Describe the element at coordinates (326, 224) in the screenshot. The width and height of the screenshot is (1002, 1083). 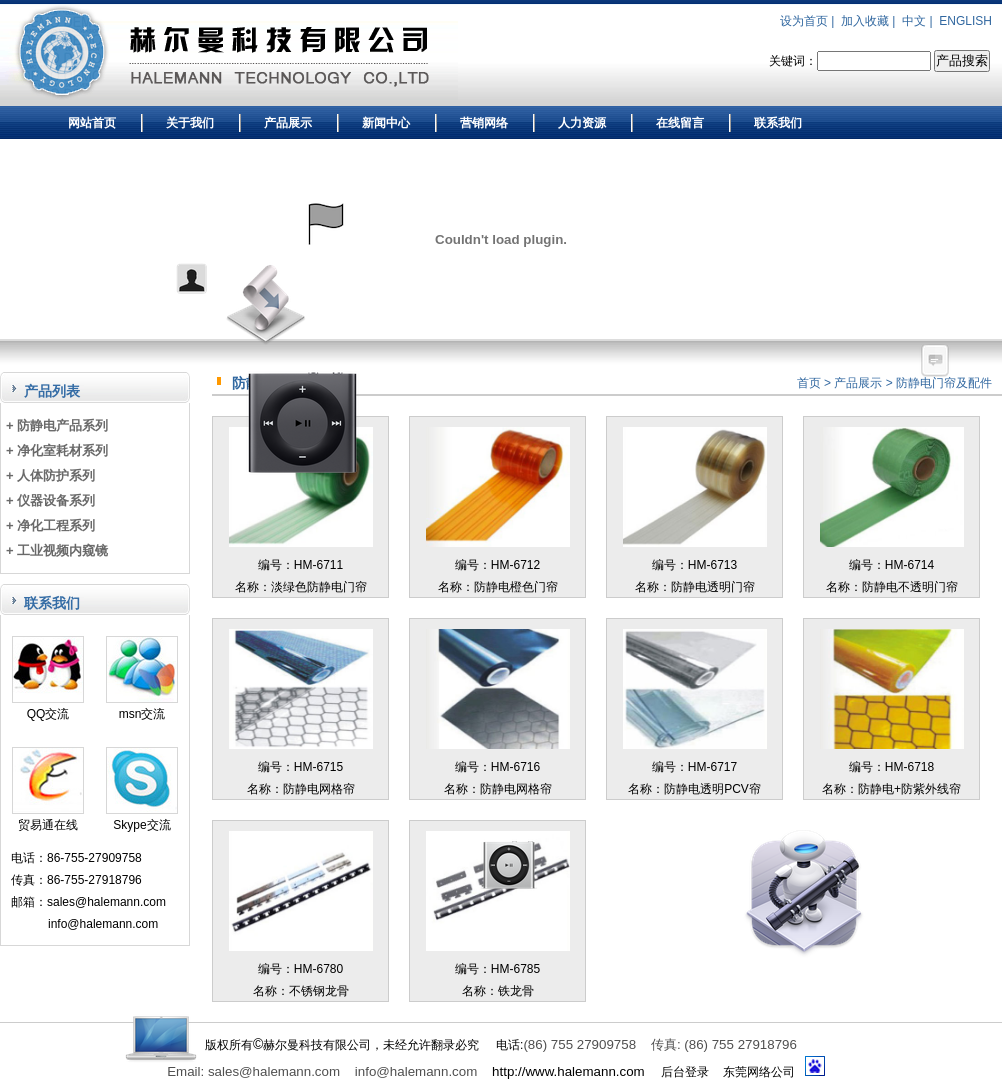
I see `view flagged emails in Mail` at that location.